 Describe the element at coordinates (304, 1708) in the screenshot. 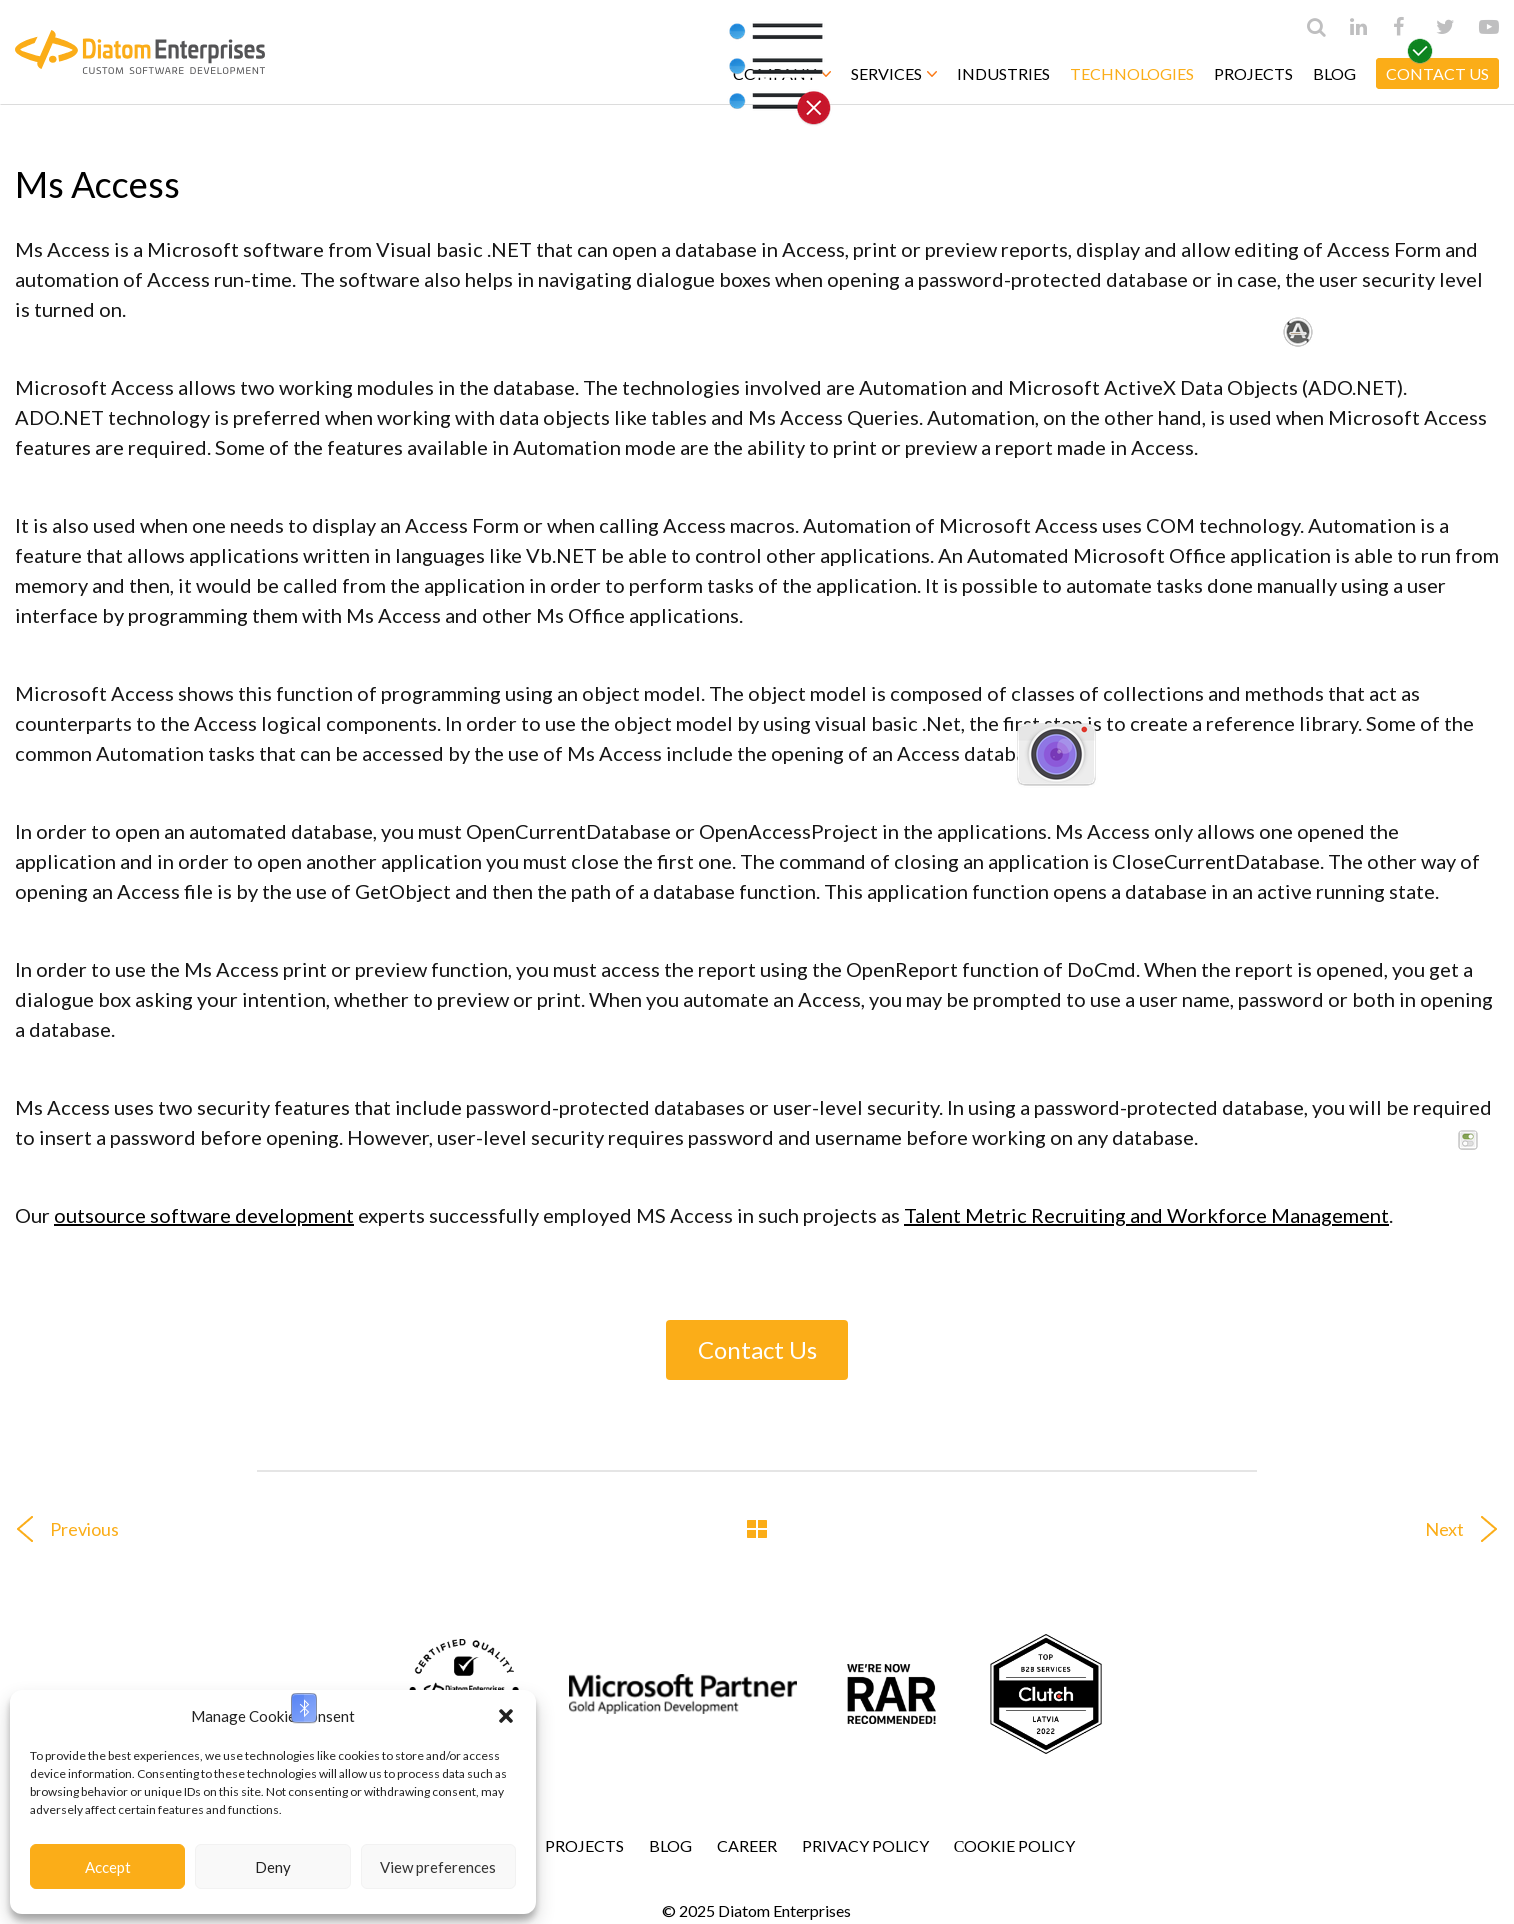

I see `open bluetooth settings` at that location.